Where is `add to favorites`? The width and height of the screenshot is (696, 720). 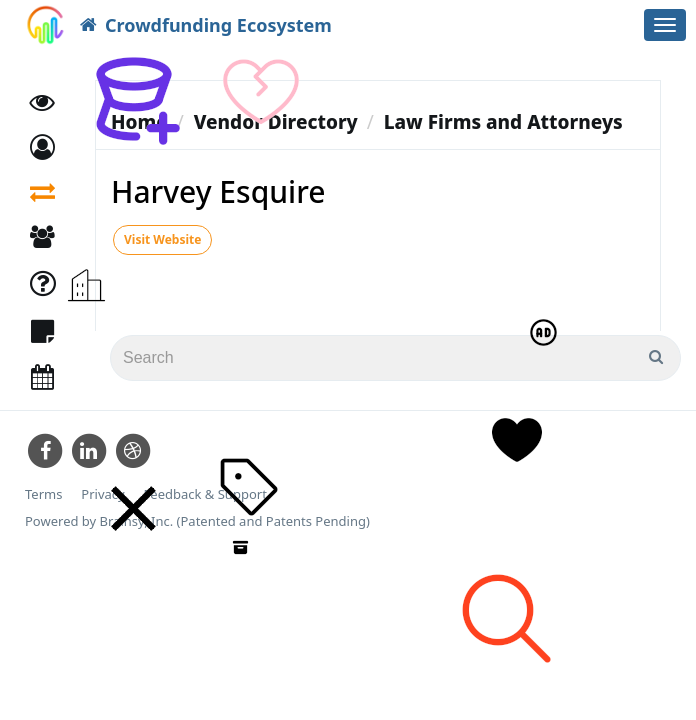
add to favorites is located at coordinates (517, 440).